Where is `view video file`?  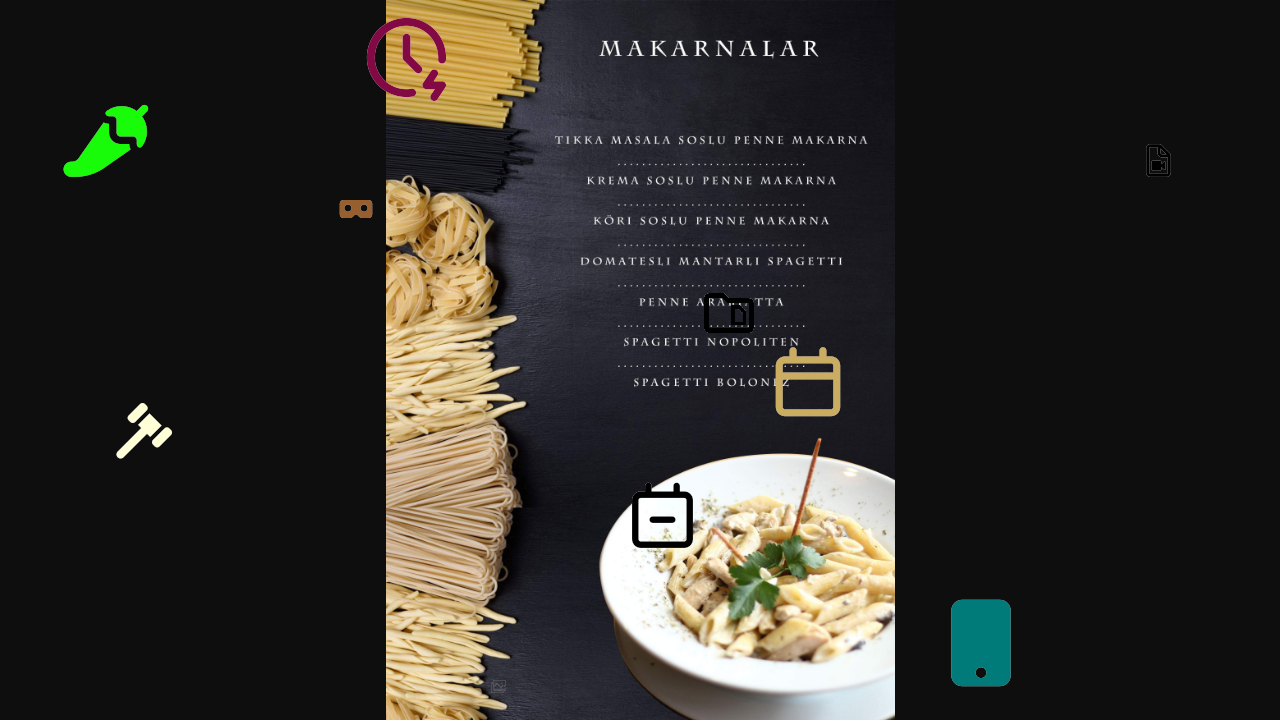
view video file is located at coordinates (1158, 160).